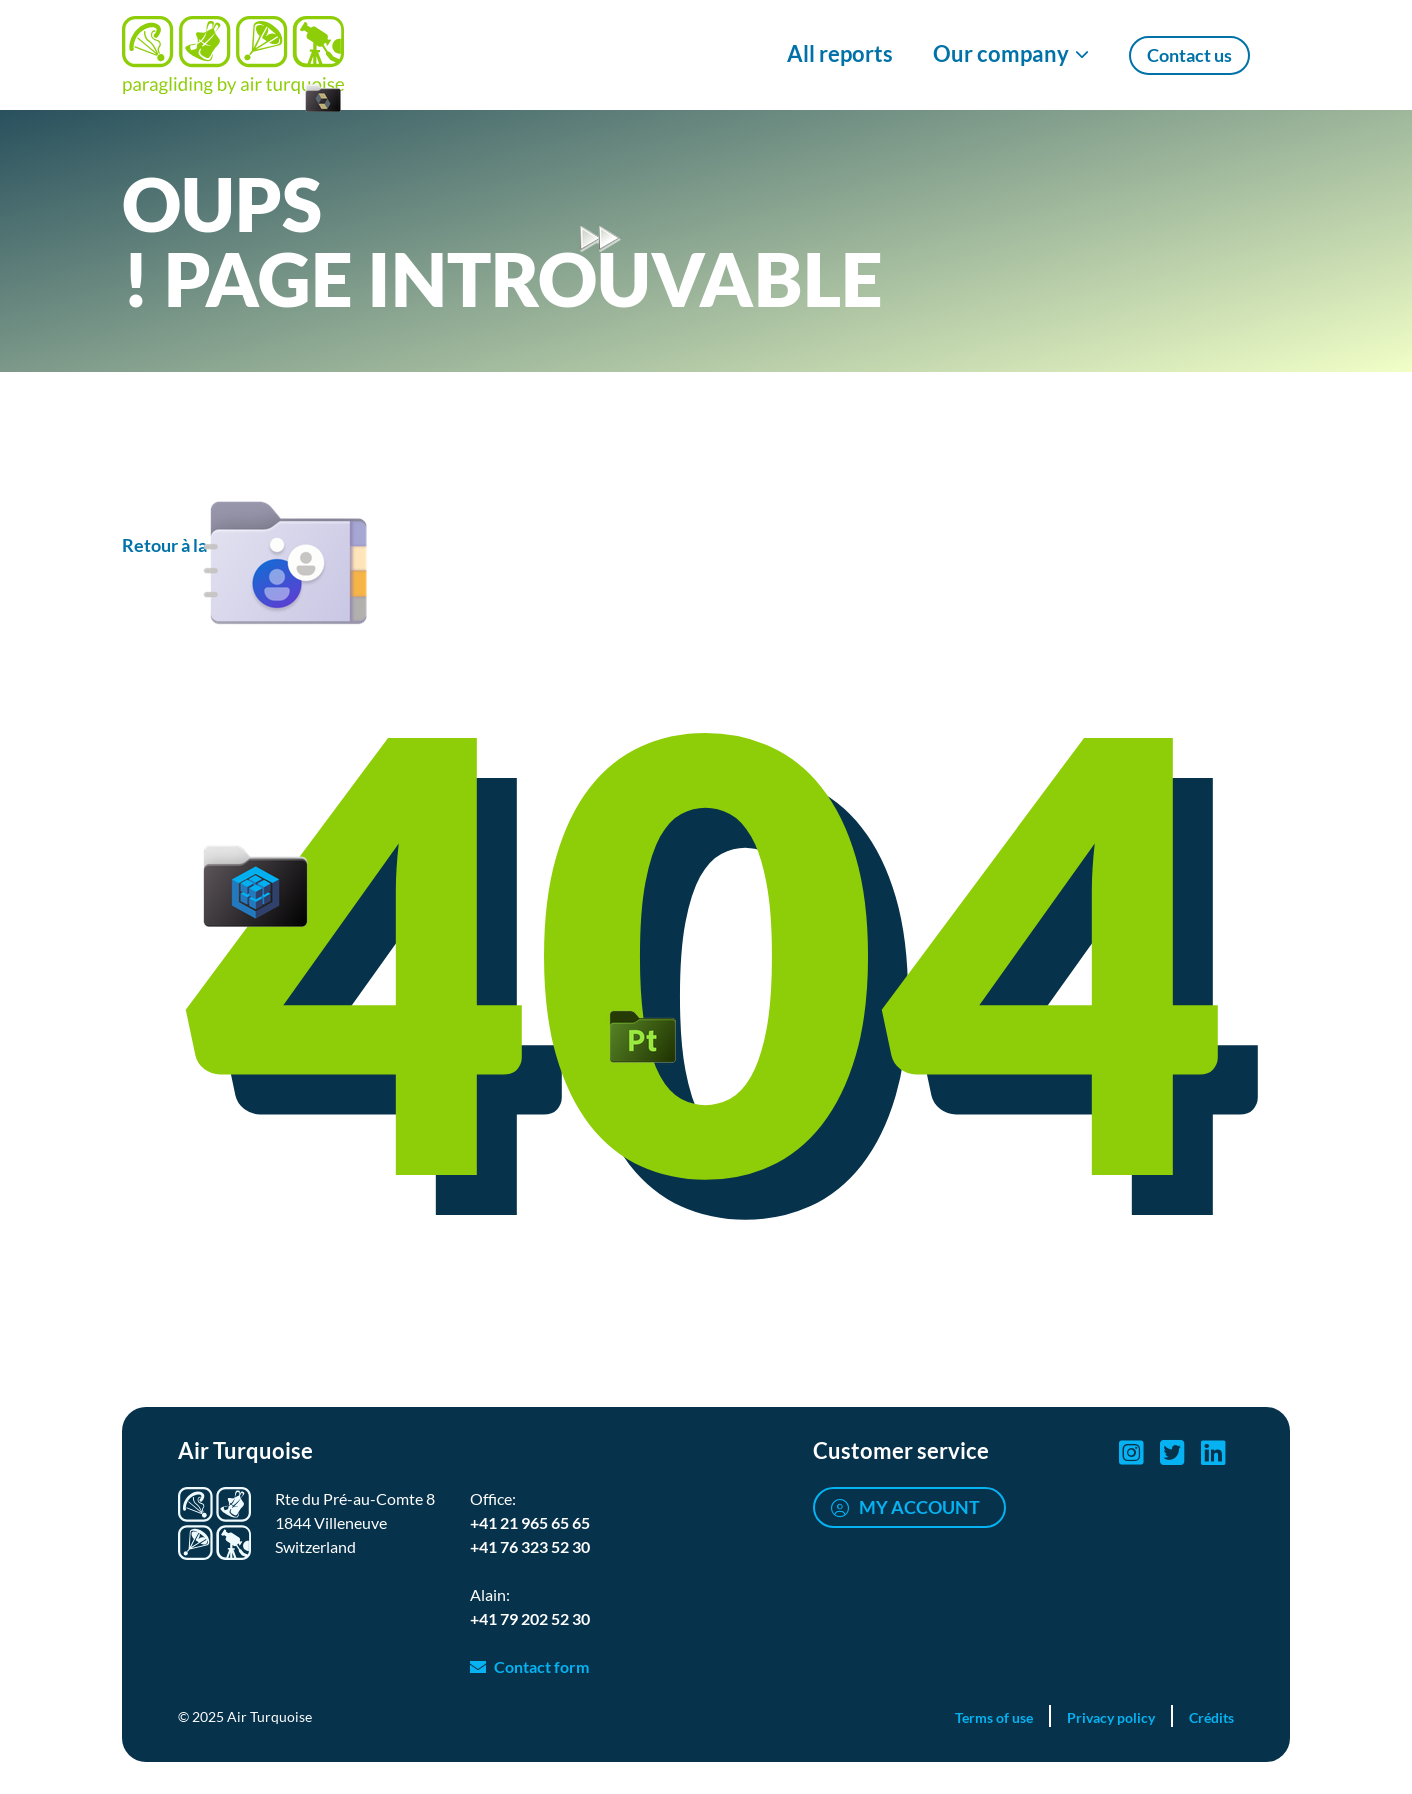 This screenshot has width=1412, height=1794. What do you see at coordinates (599, 238) in the screenshot?
I see `skip forward in media playback` at bounding box center [599, 238].